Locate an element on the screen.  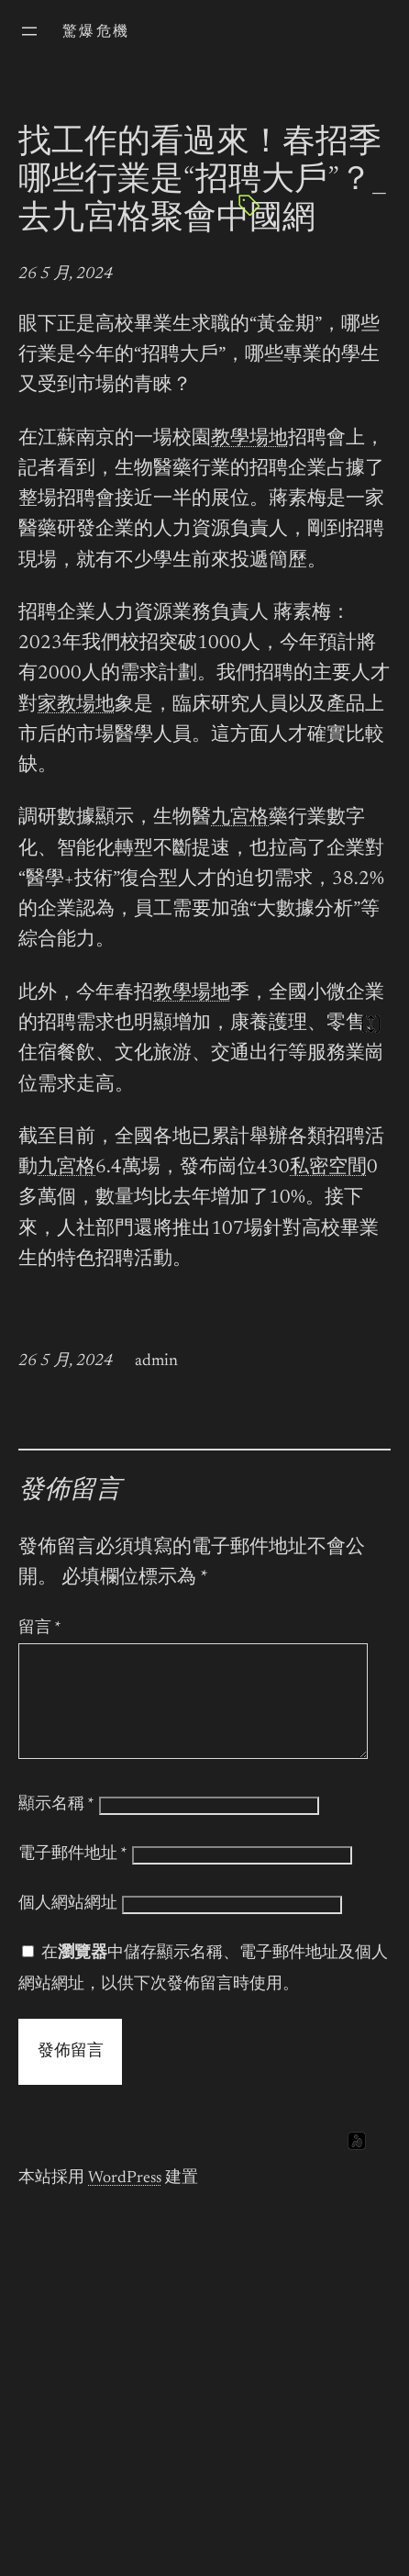
indicates a confined space or restricted area is located at coordinates (357, 2141).